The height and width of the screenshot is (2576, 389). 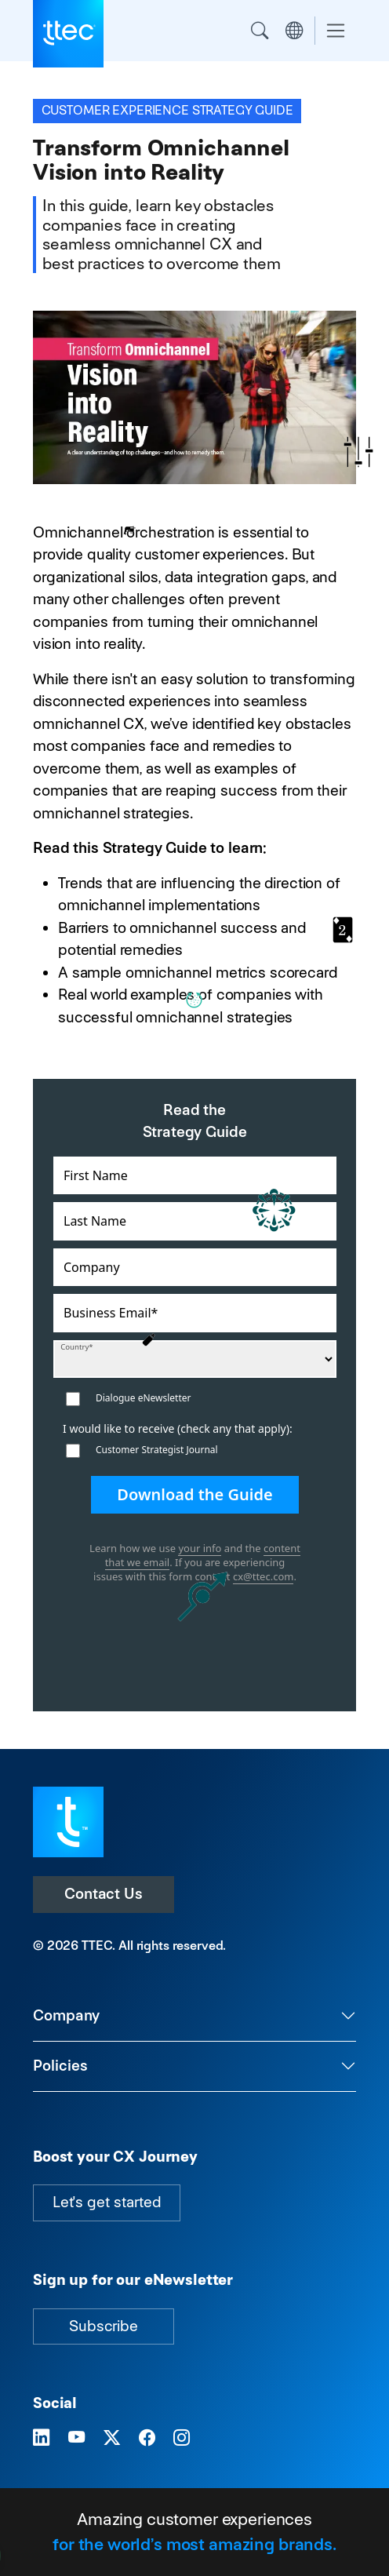 What do you see at coordinates (149, 1339) in the screenshot?
I see `access external storage device` at bounding box center [149, 1339].